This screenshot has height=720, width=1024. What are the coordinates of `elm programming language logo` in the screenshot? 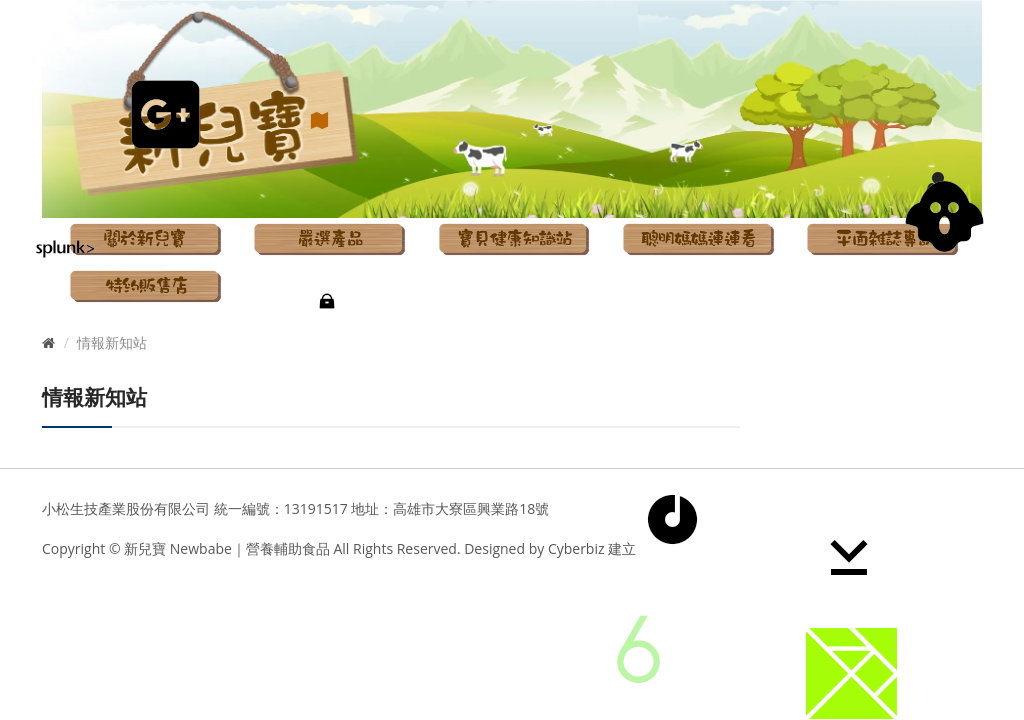 It's located at (851, 673).